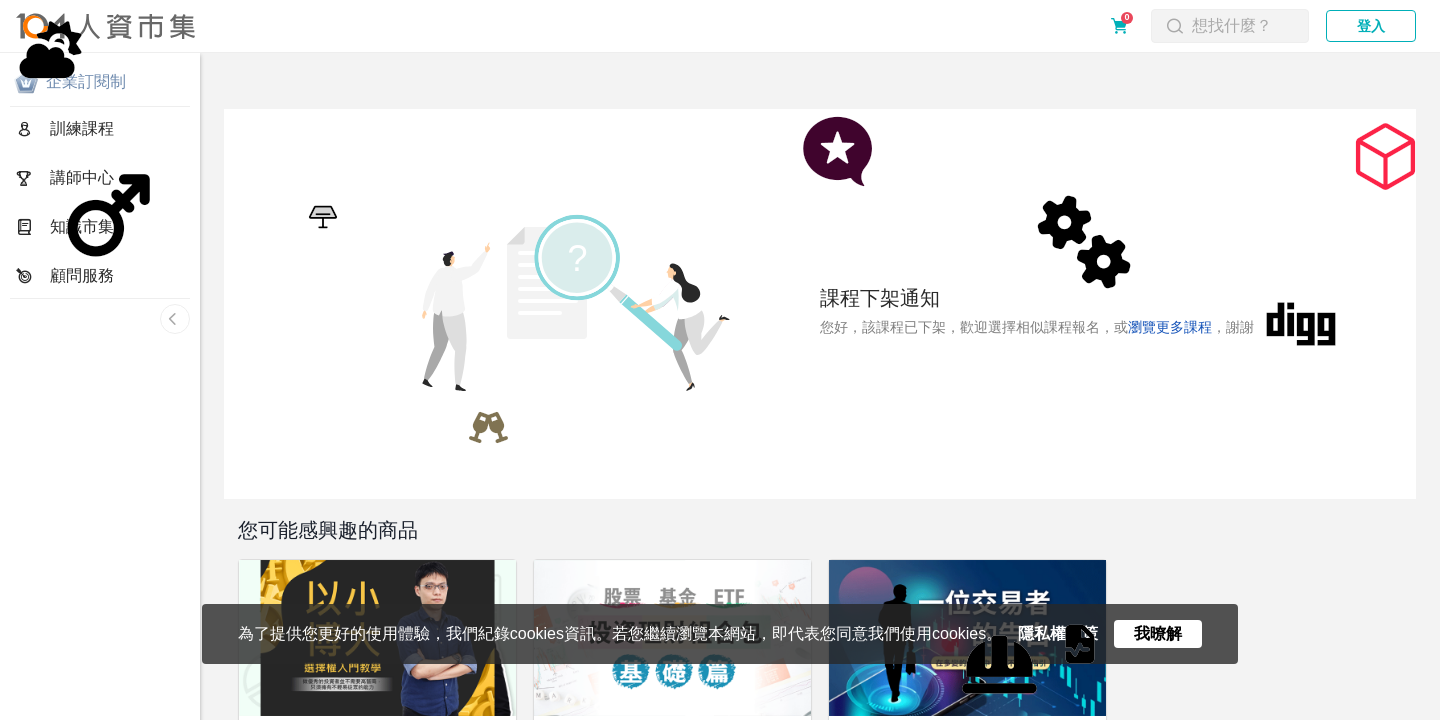 The image size is (1440, 720). What do you see at coordinates (1080, 644) in the screenshot?
I see `view audio or sound file` at bounding box center [1080, 644].